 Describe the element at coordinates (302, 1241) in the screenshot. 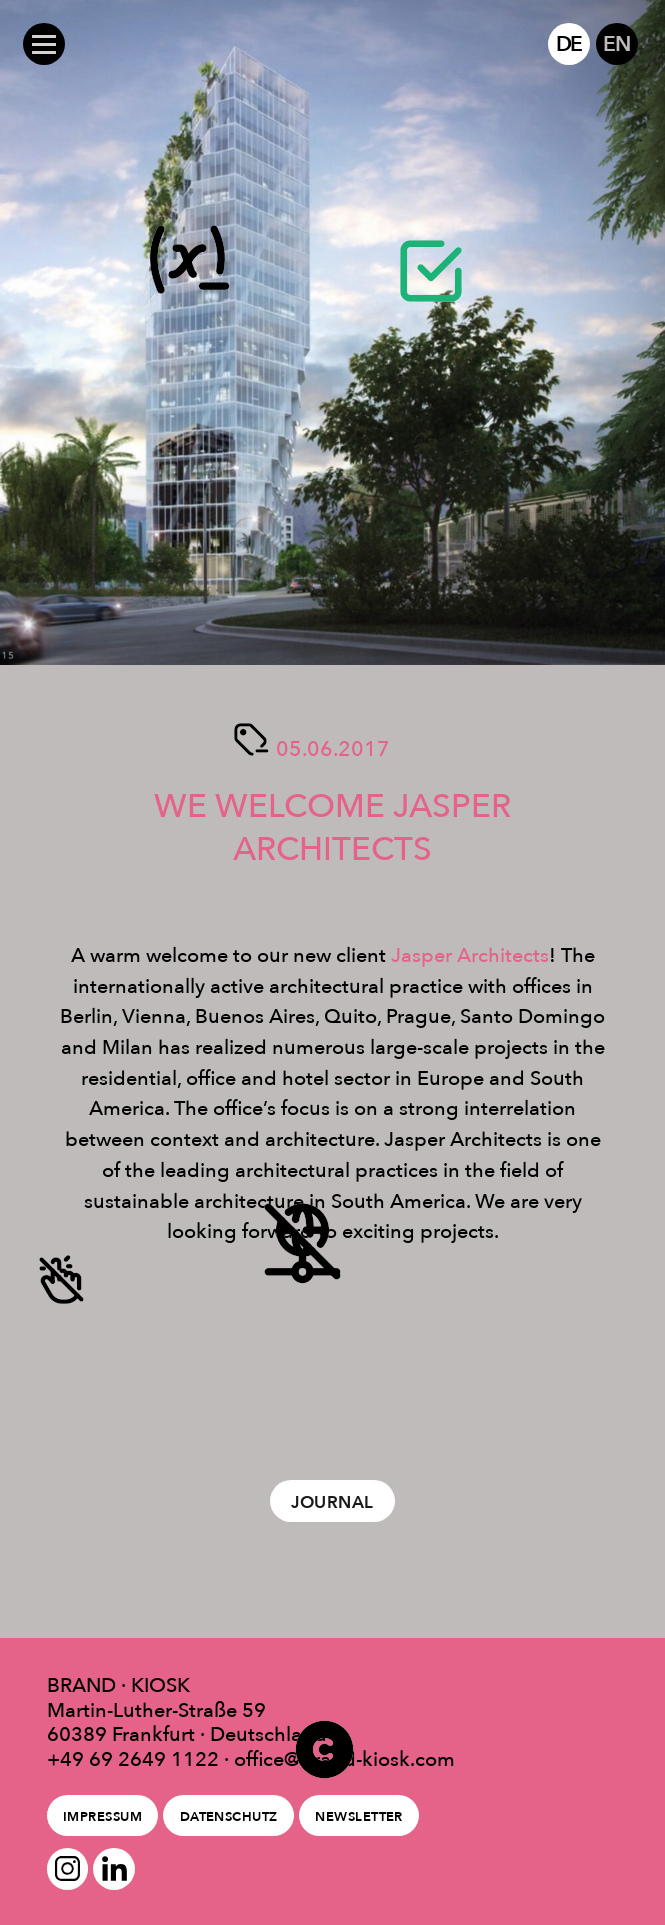

I see `network connection unavailable` at that location.